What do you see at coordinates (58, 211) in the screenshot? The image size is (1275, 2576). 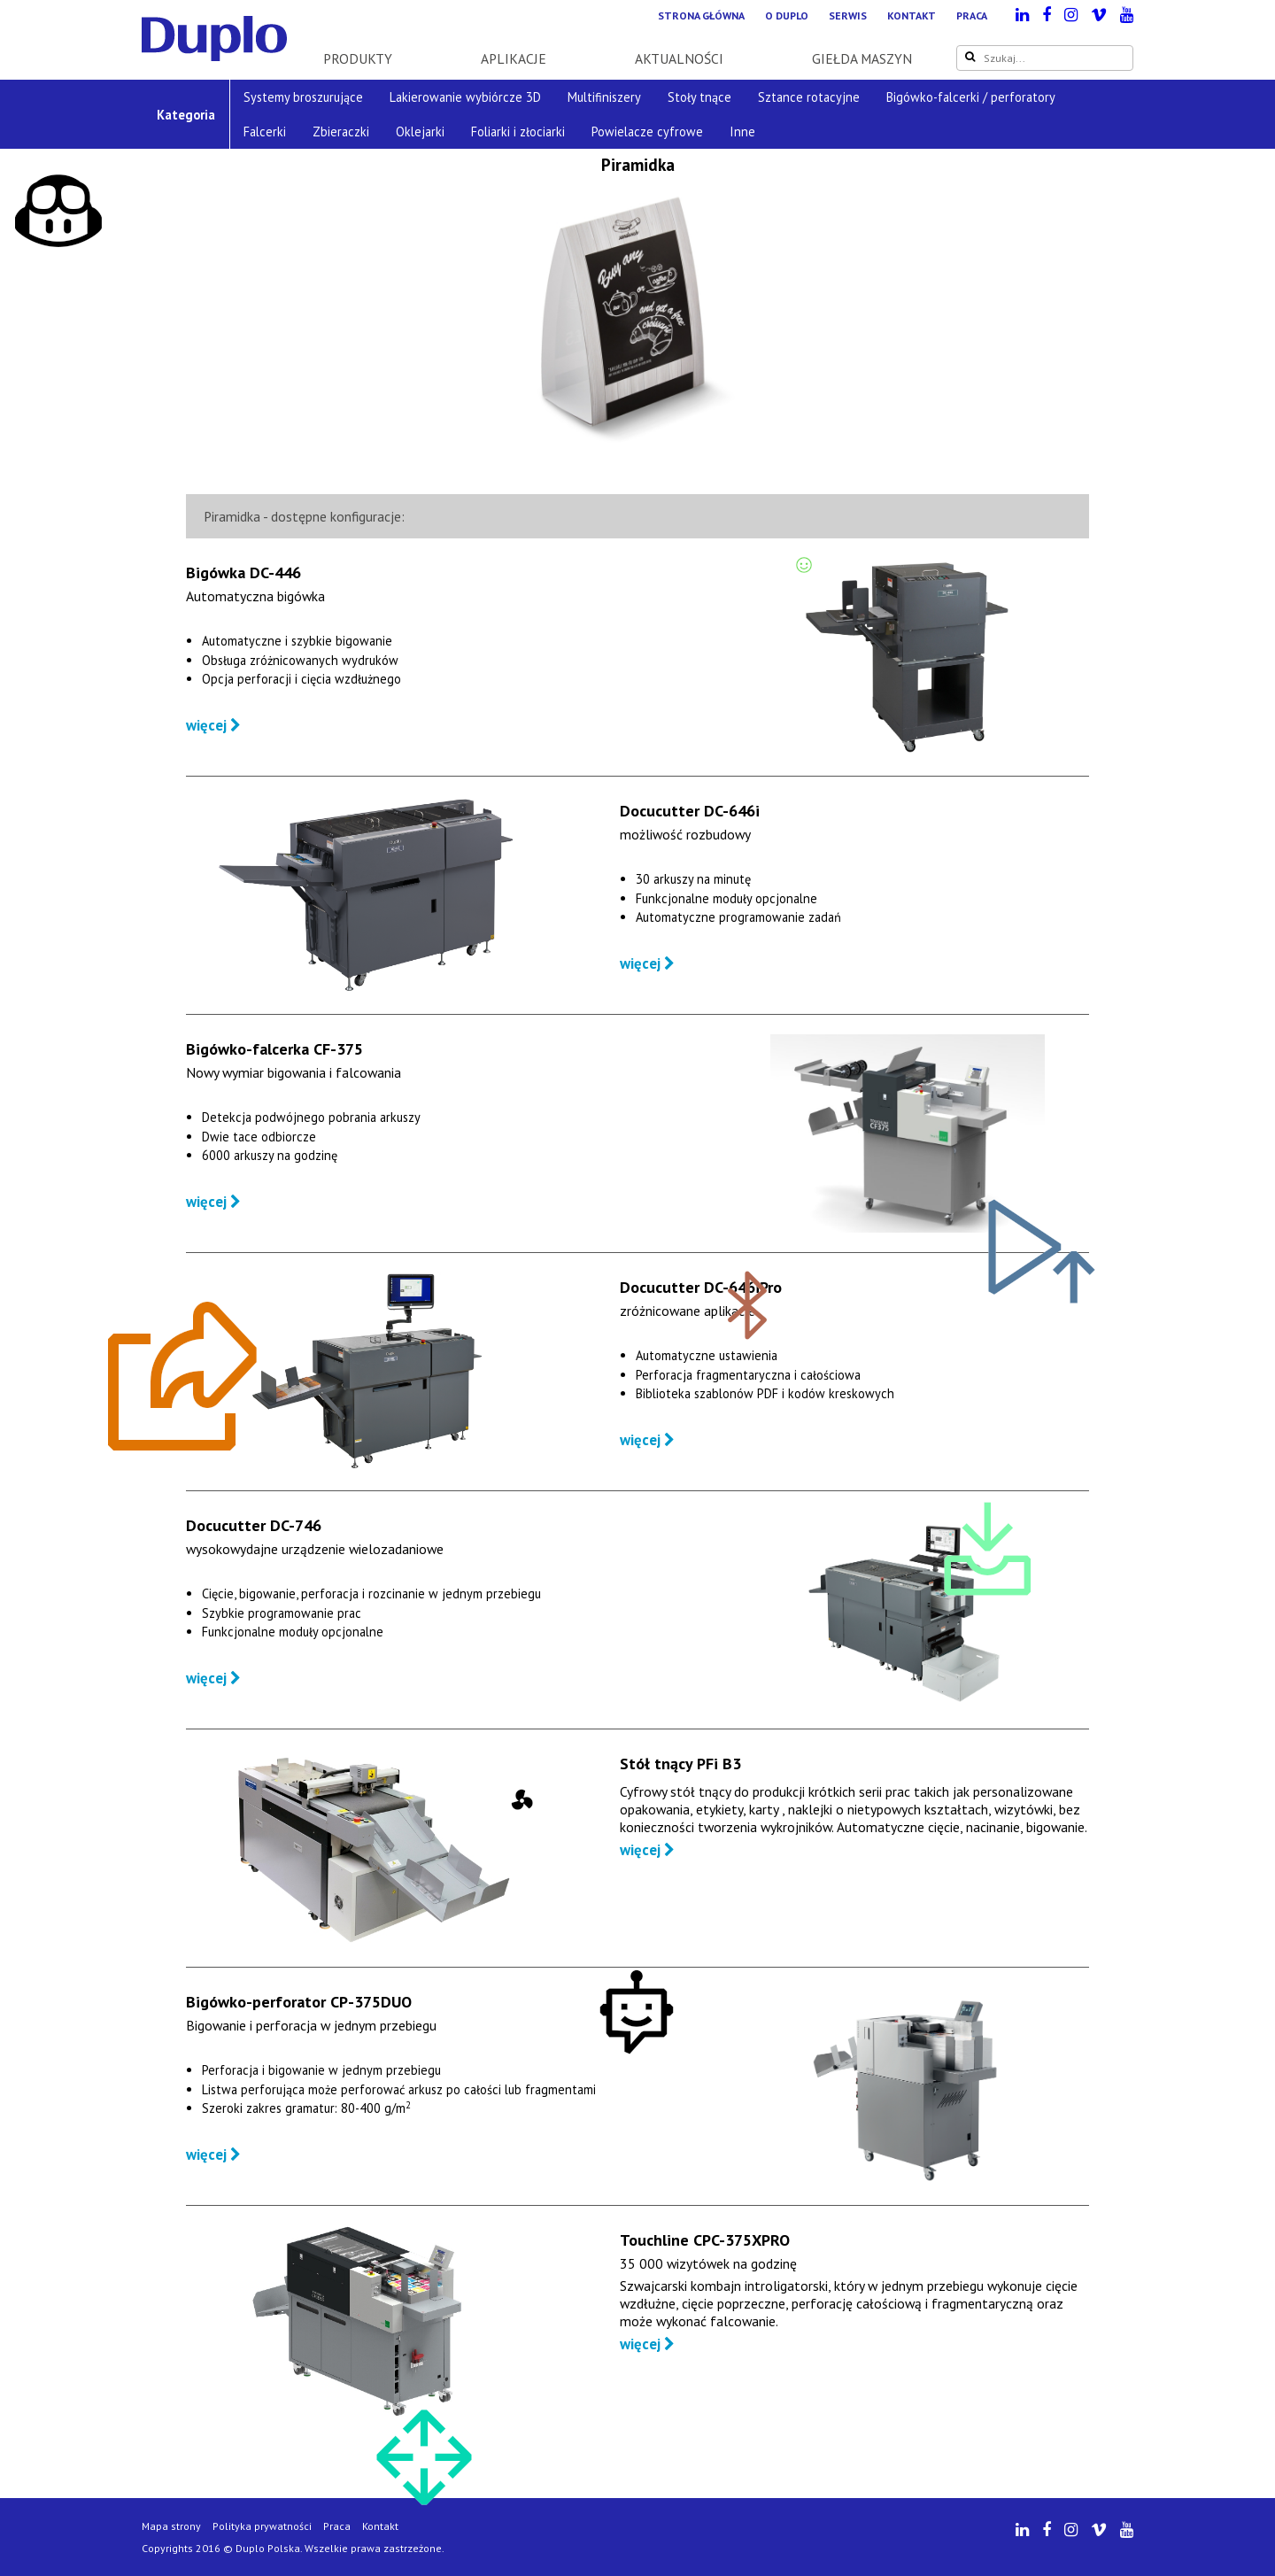 I see `access GitHub Copilot AI assistant` at bounding box center [58, 211].